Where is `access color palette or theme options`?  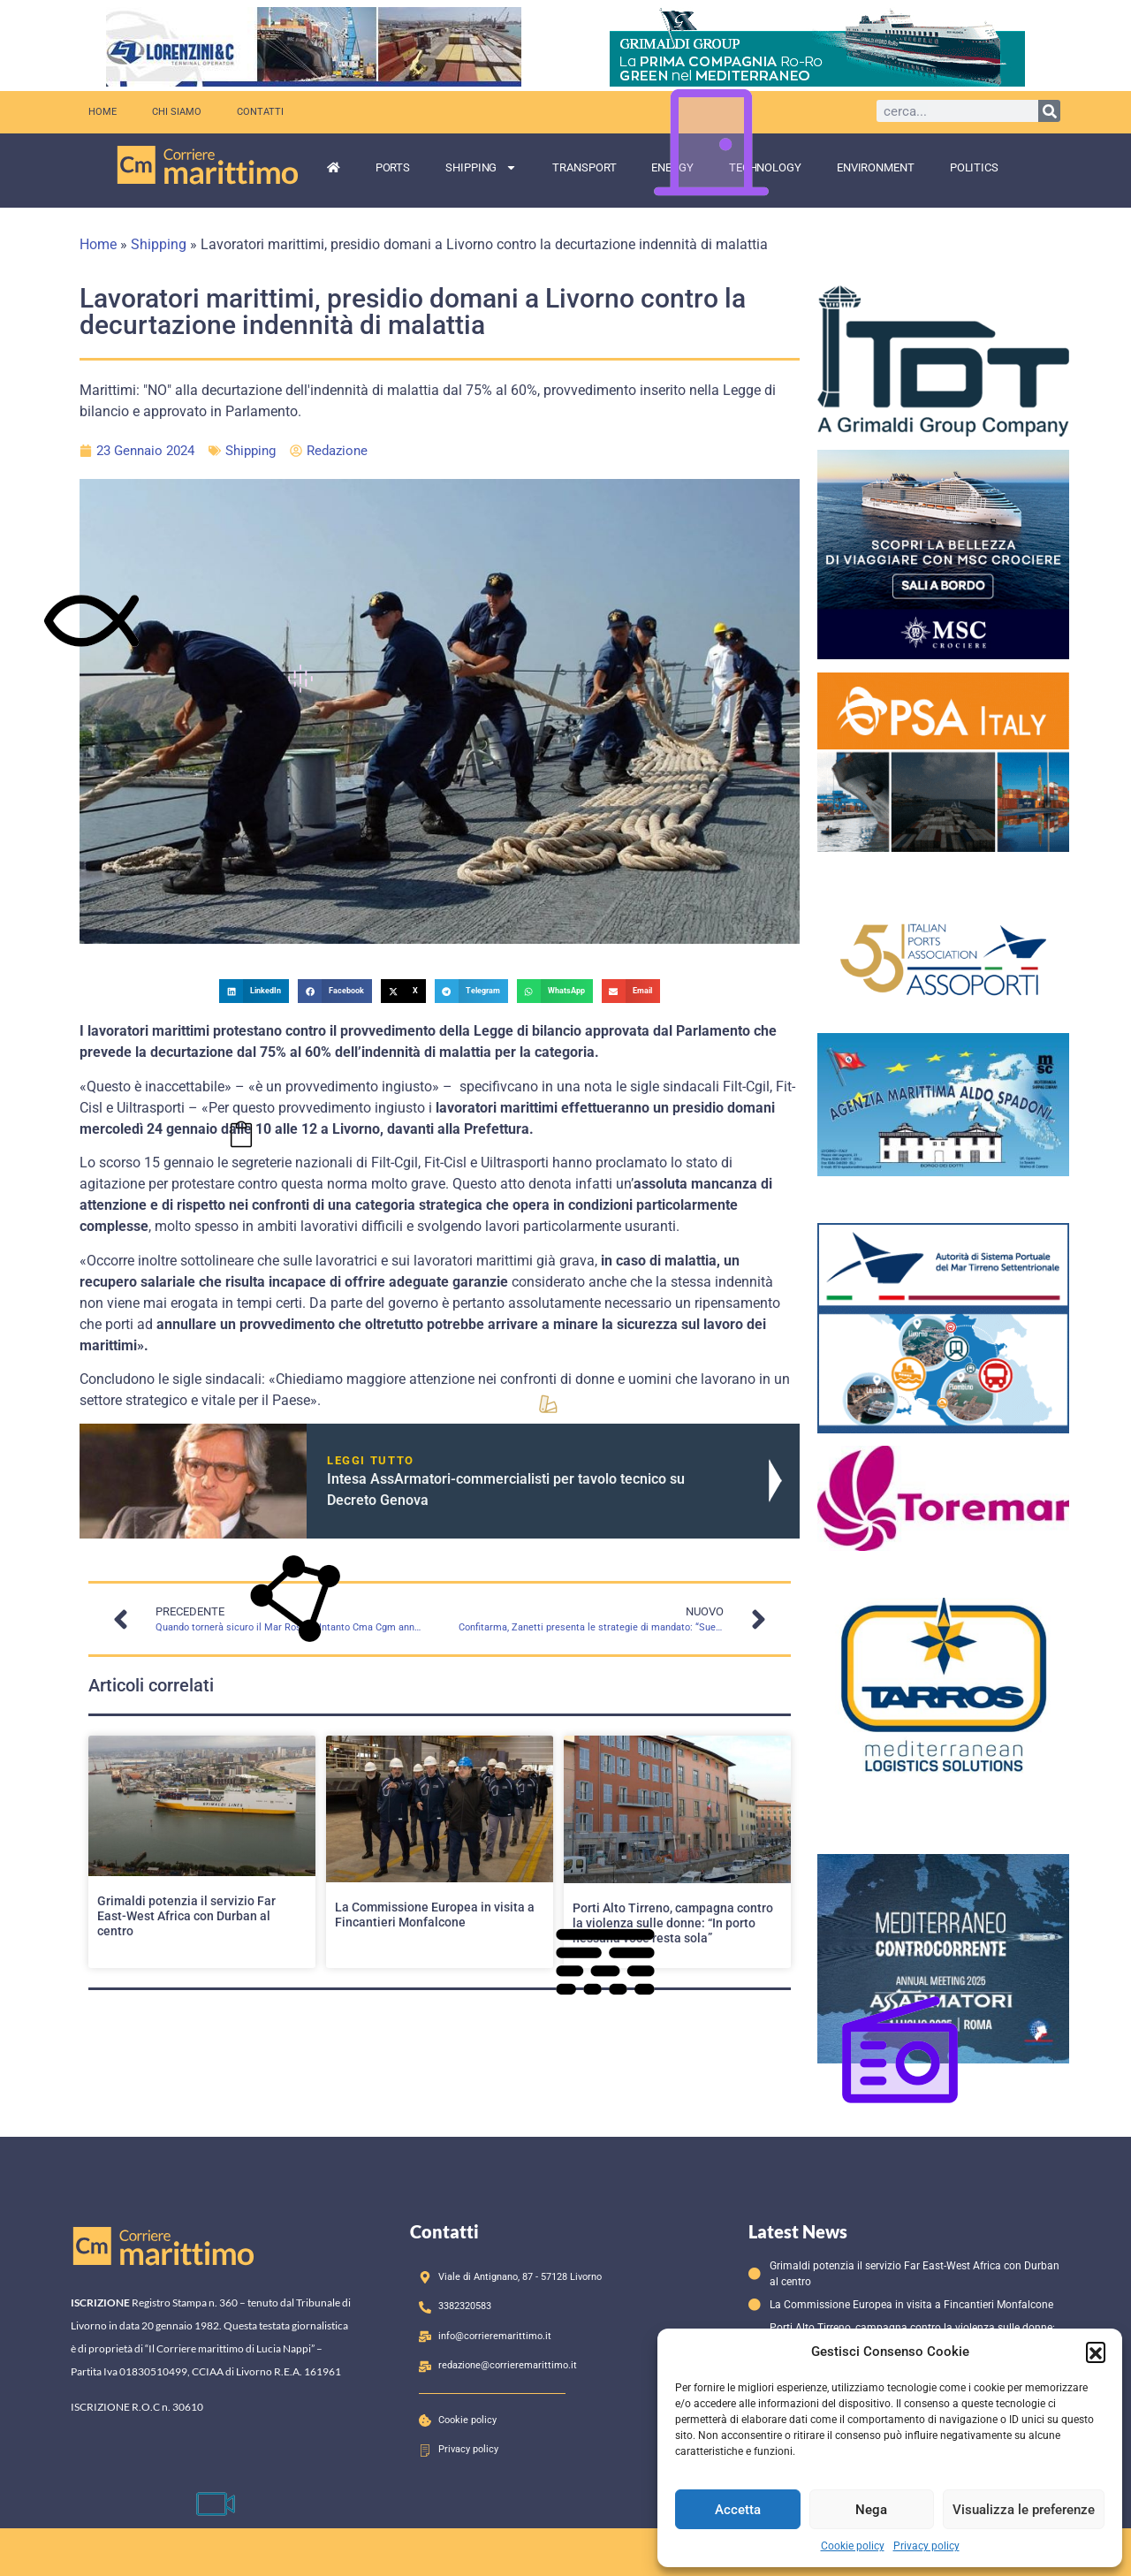
access color palette or theme options is located at coordinates (547, 1404).